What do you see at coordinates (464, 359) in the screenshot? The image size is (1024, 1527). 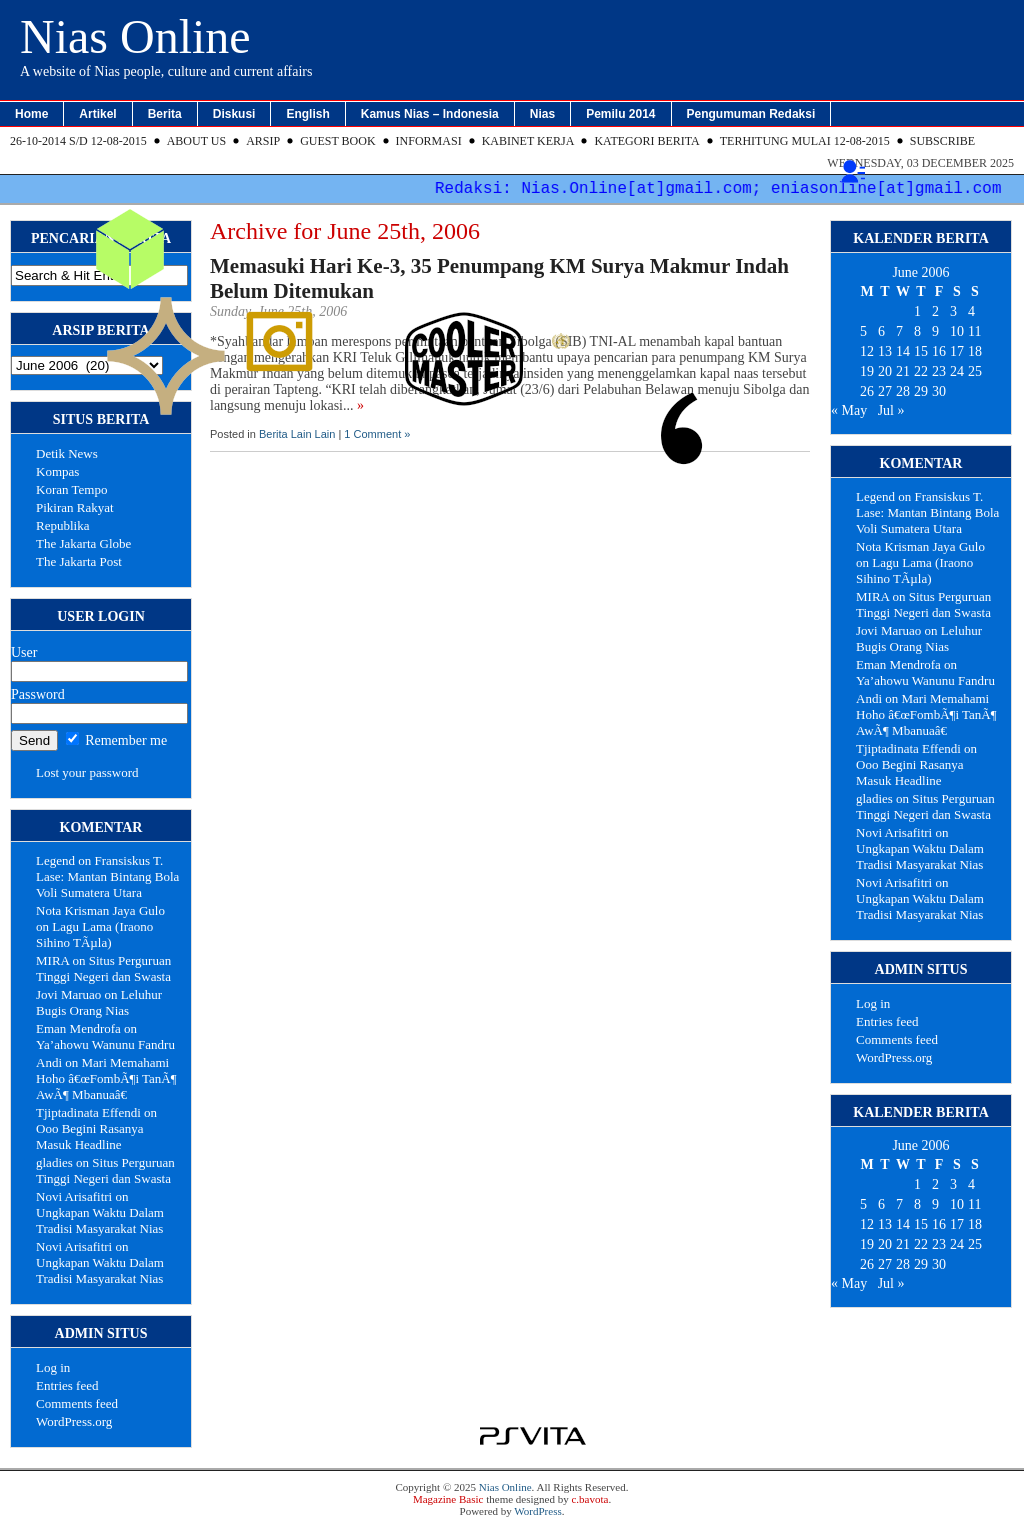 I see `Cooler Master brand logo` at bounding box center [464, 359].